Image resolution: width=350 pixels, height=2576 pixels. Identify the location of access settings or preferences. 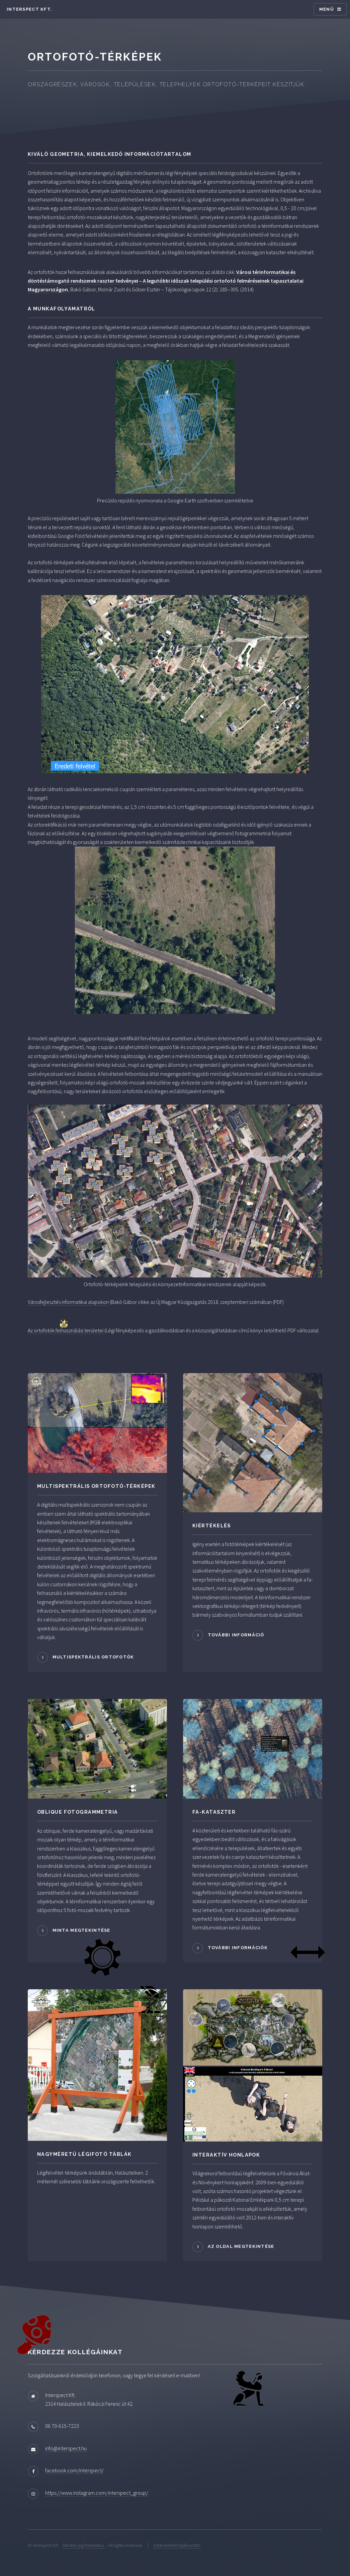
(102, 1957).